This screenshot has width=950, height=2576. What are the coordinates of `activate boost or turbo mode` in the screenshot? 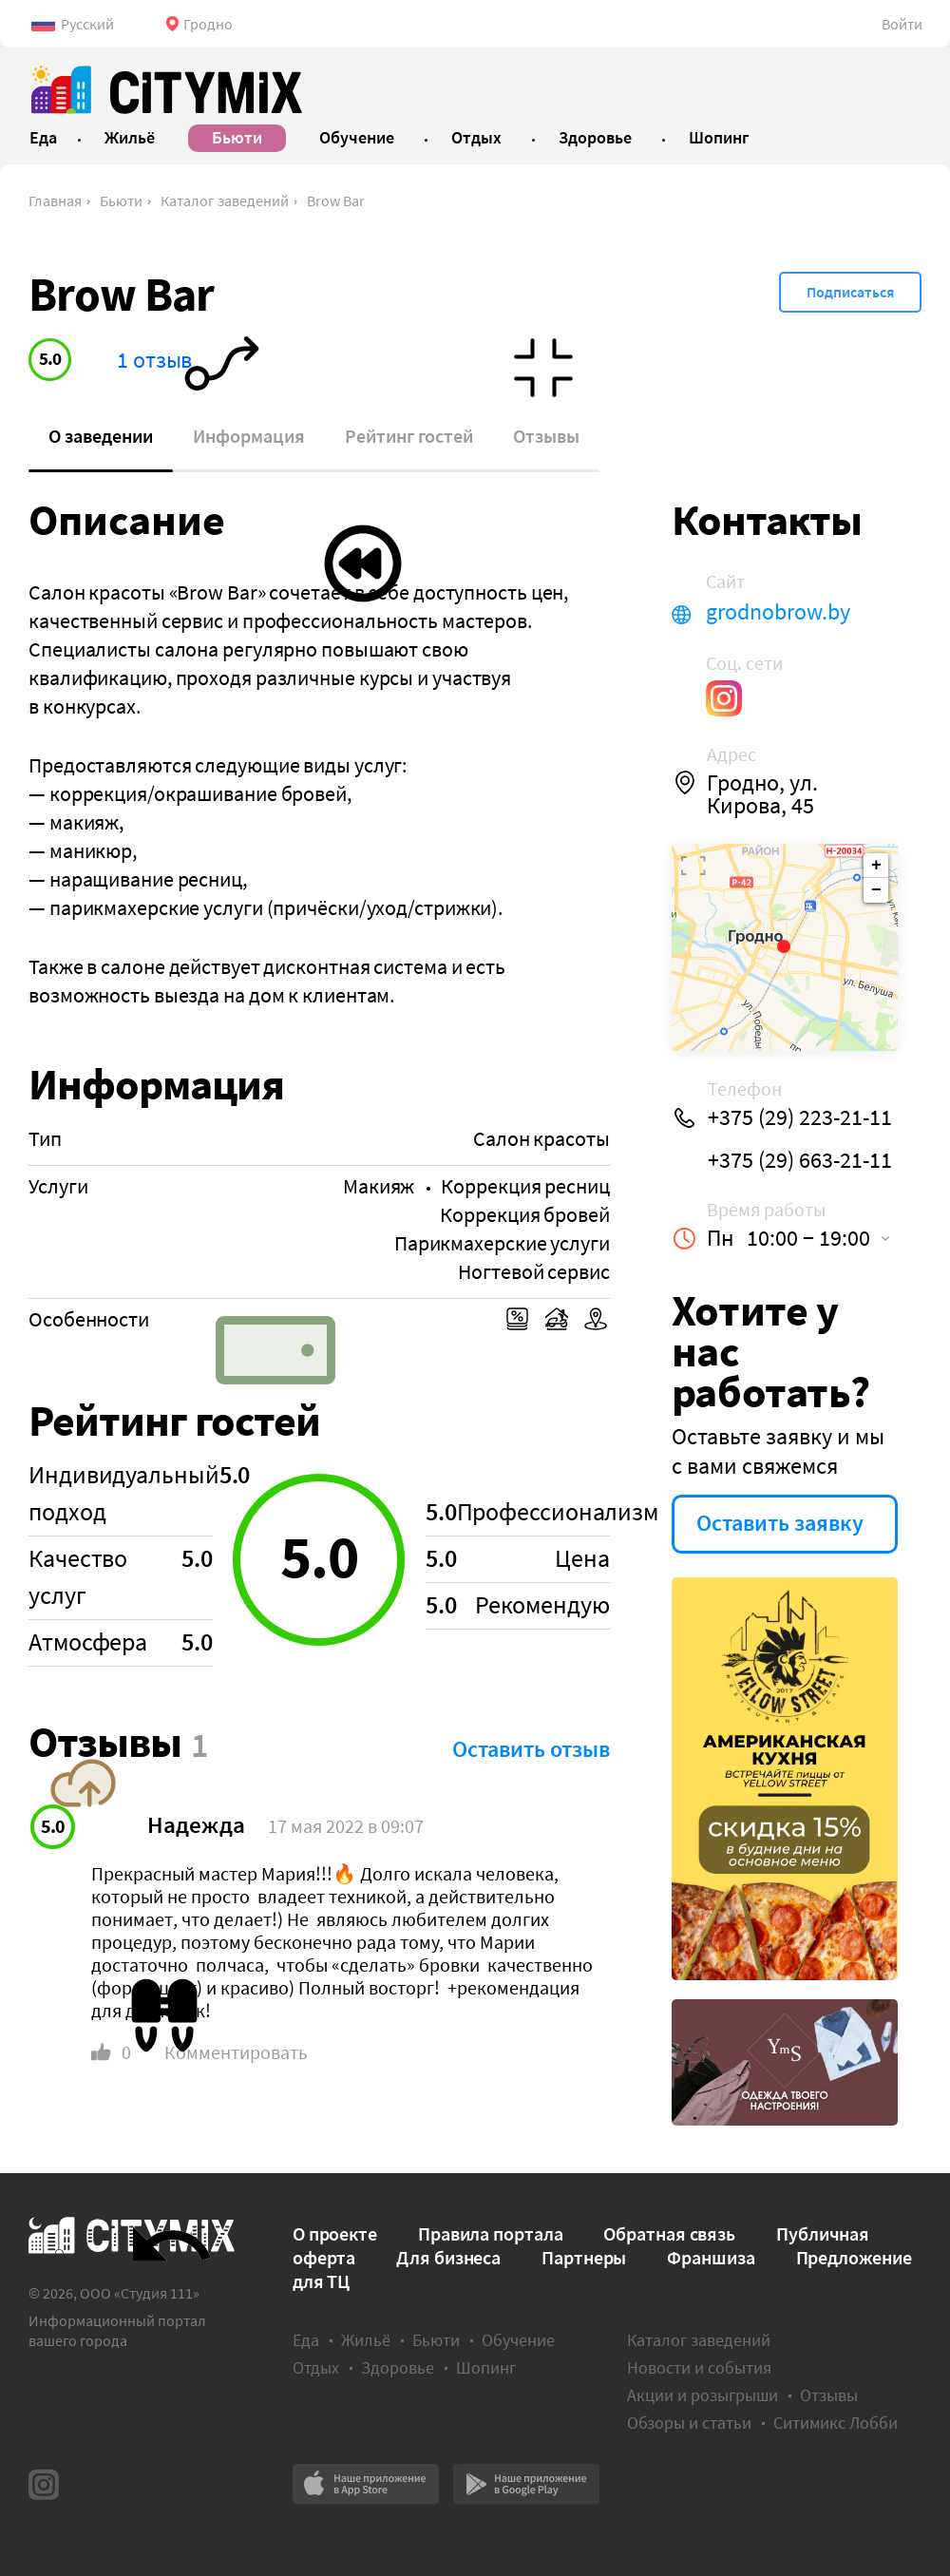 It's located at (164, 2015).